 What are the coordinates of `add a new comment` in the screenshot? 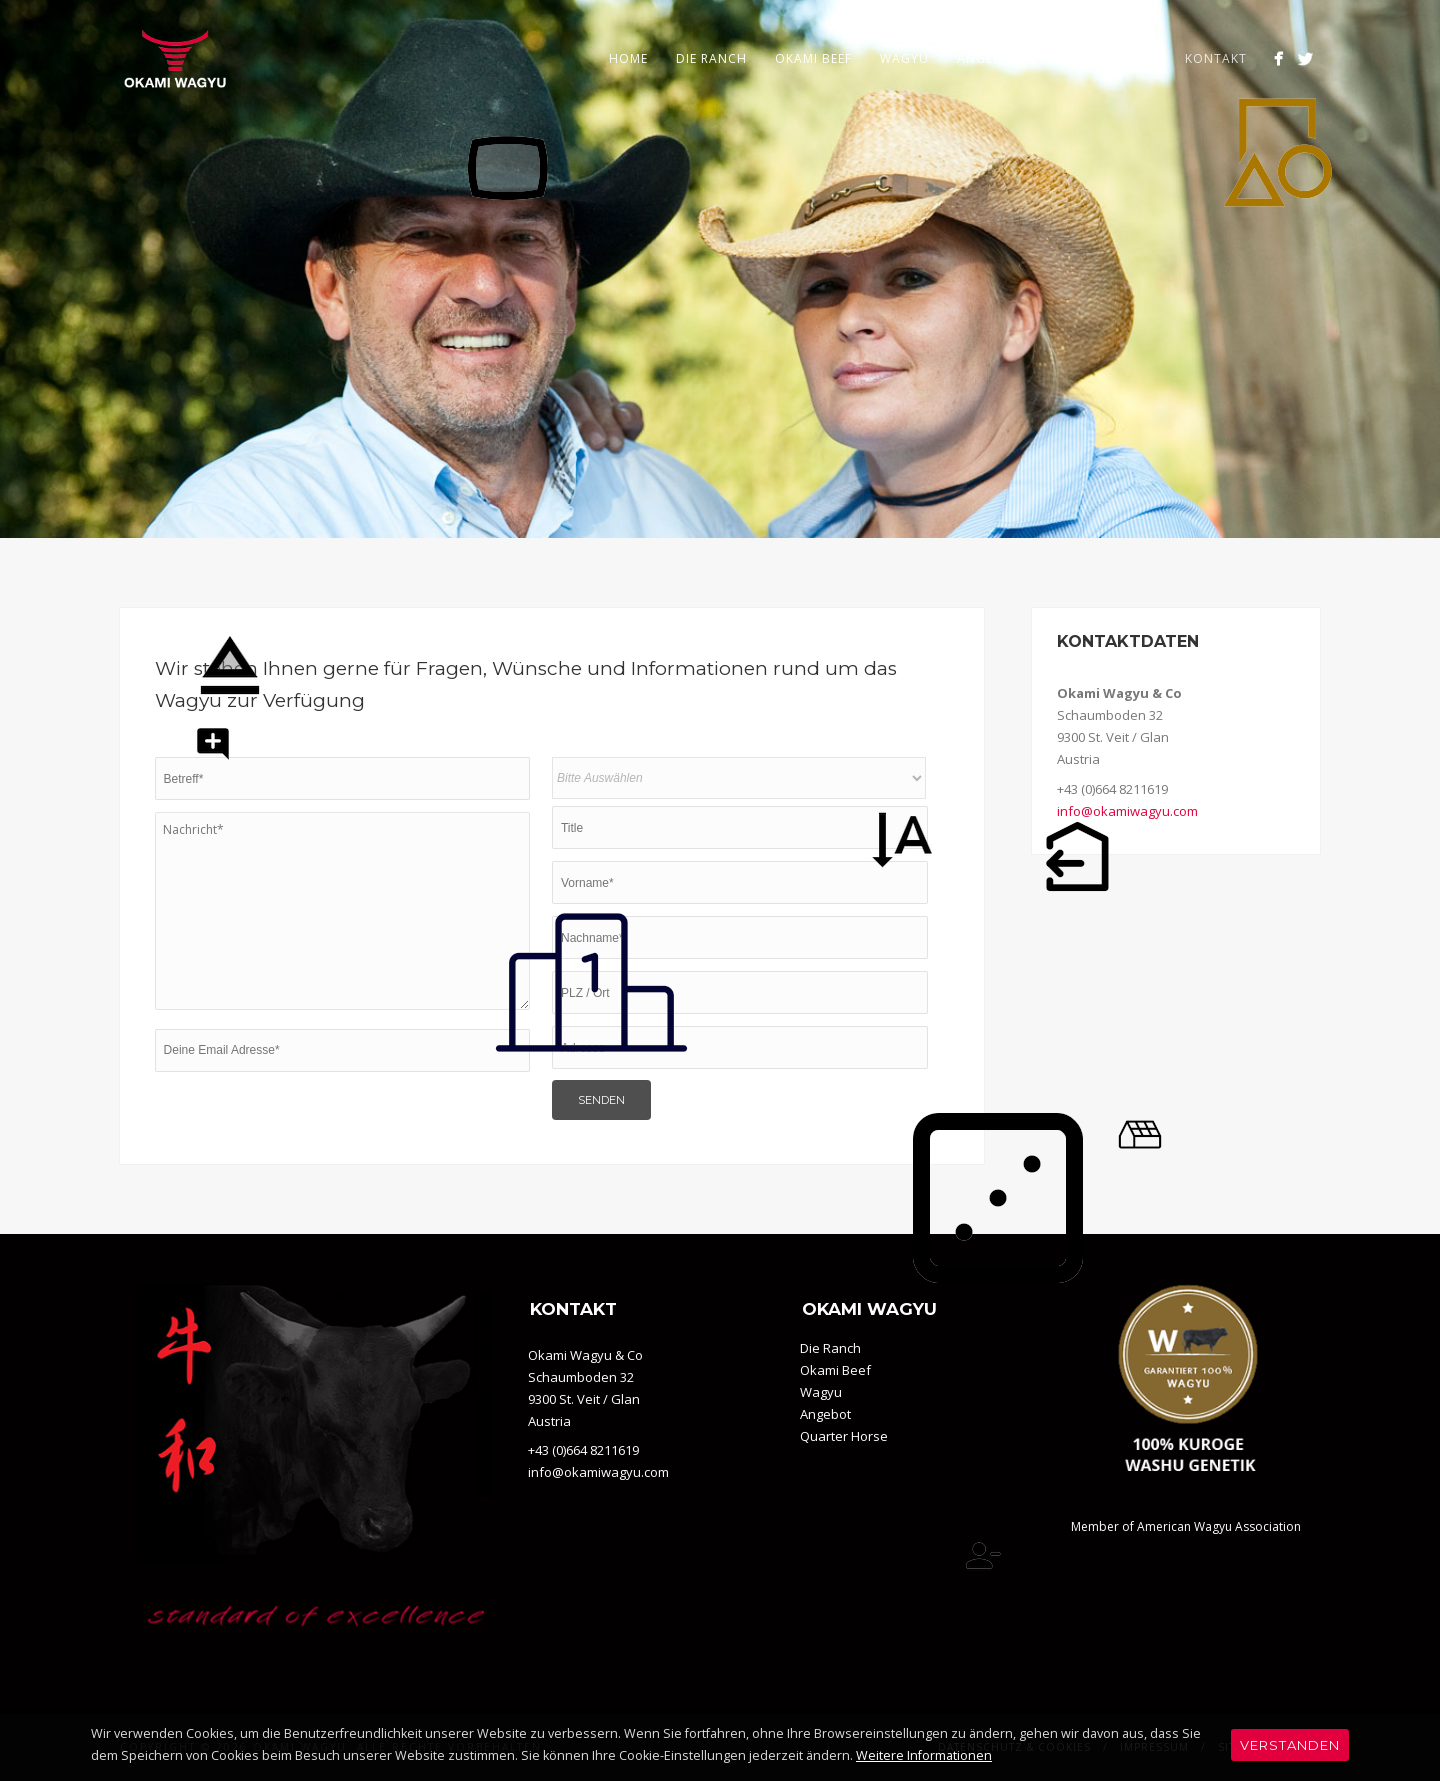 It's located at (213, 744).